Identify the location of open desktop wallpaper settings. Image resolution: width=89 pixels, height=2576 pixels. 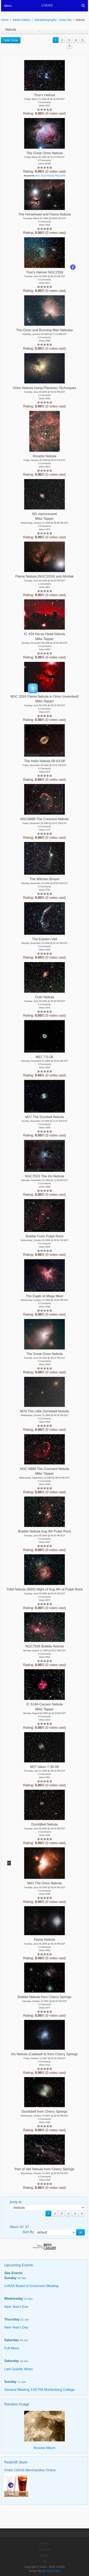
(33, 688).